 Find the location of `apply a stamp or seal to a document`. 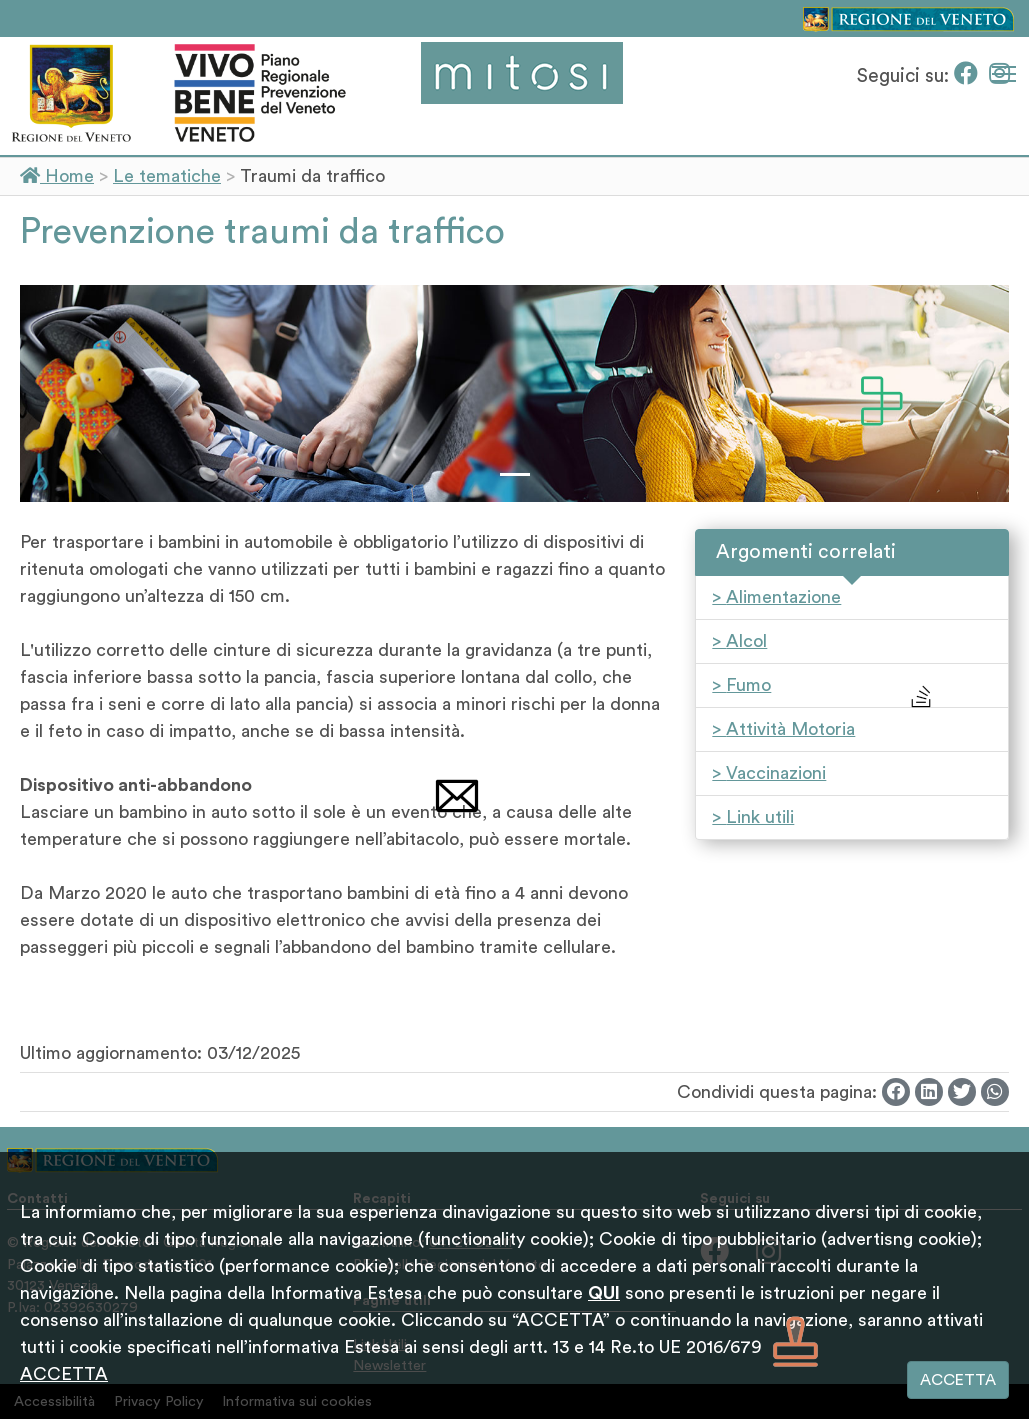

apply a stamp or seal to a document is located at coordinates (795, 1342).